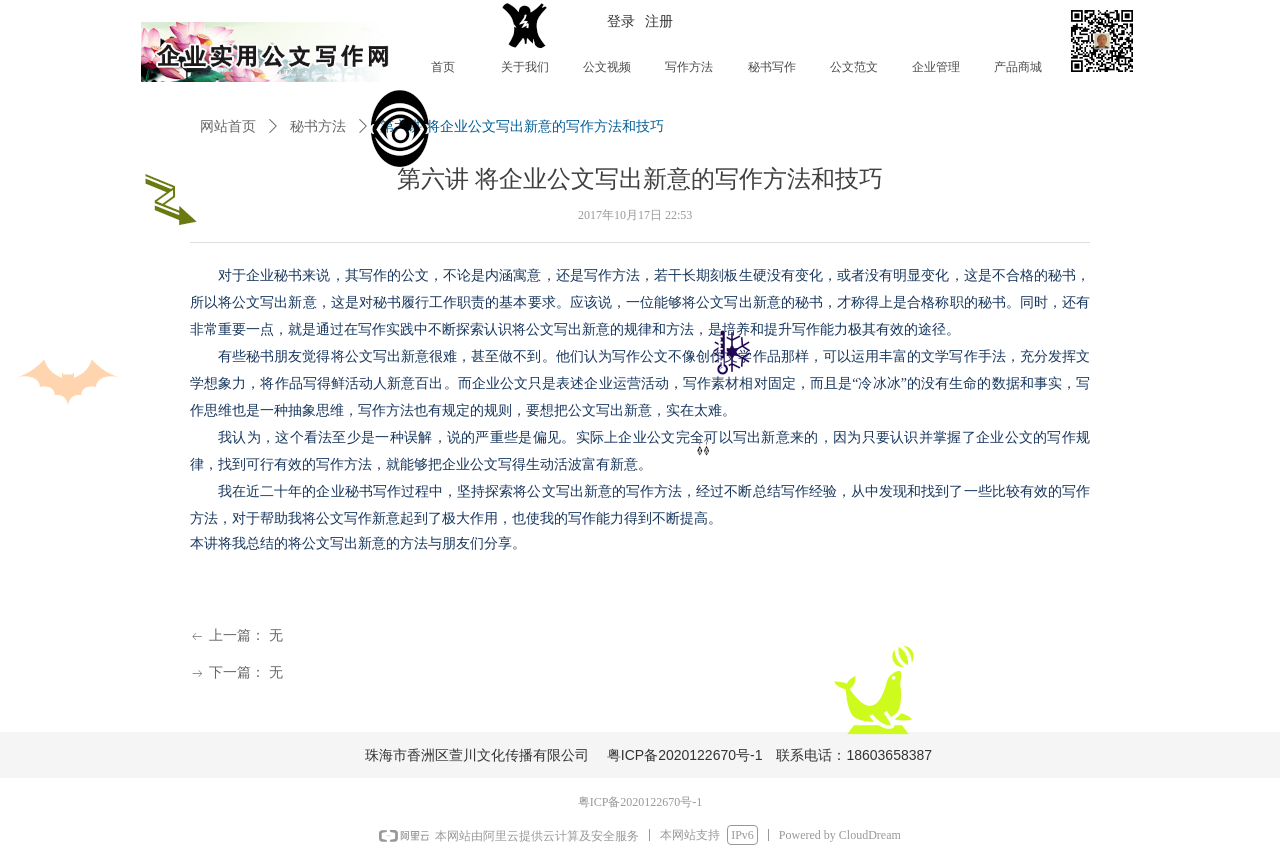 This screenshot has width=1280, height=858. What do you see at coordinates (171, 200) in the screenshot?
I see `indicates a zigzag or multi-directional path` at bounding box center [171, 200].